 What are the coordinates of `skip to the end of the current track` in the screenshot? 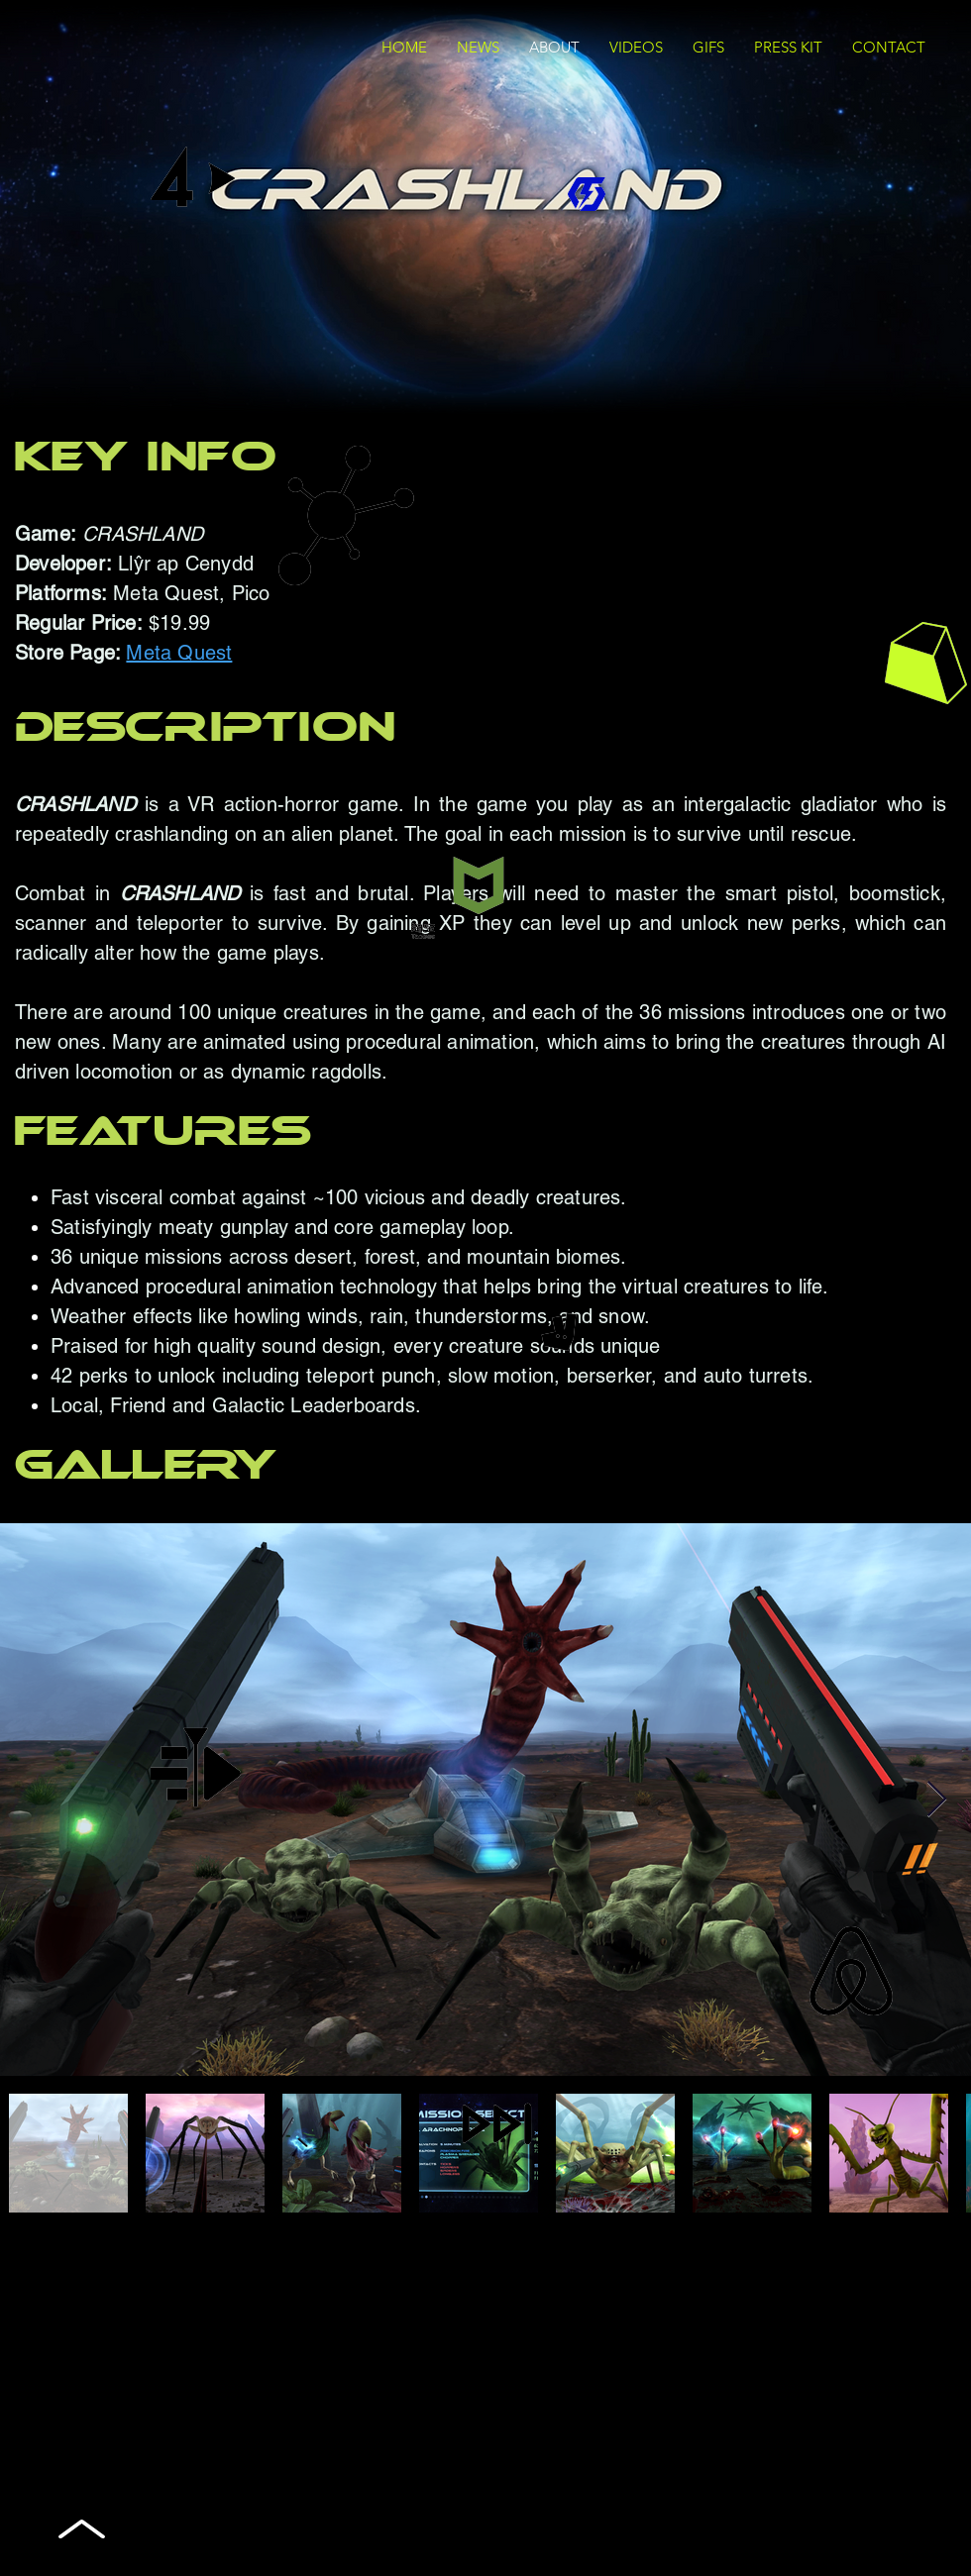 It's located at (496, 2123).